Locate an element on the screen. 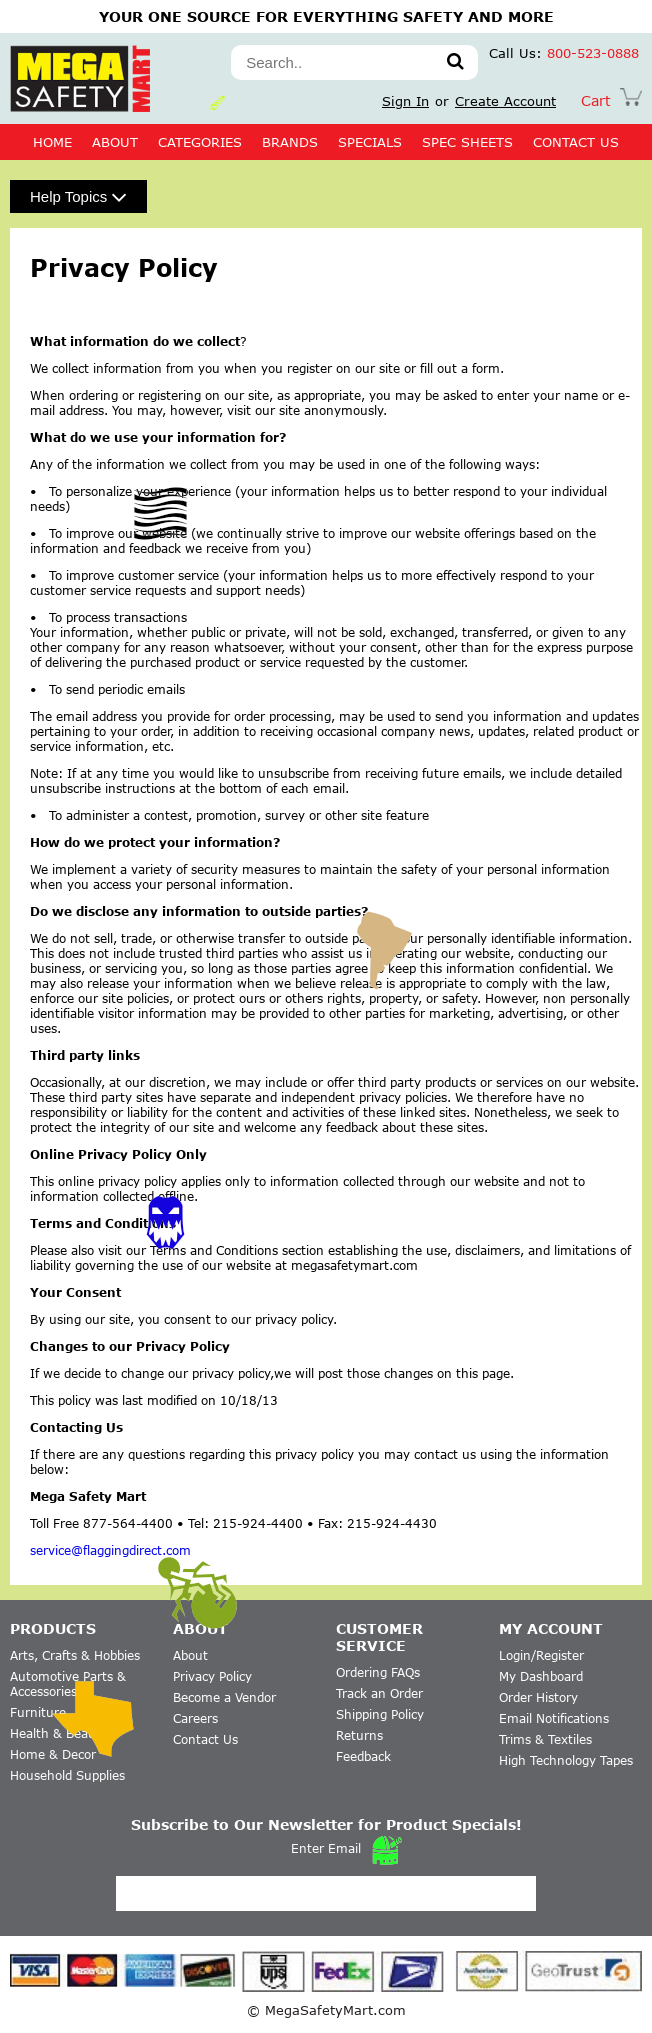 The image size is (652, 2033). indicates water or fluid dynamics in a game is located at coordinates (160, 513).